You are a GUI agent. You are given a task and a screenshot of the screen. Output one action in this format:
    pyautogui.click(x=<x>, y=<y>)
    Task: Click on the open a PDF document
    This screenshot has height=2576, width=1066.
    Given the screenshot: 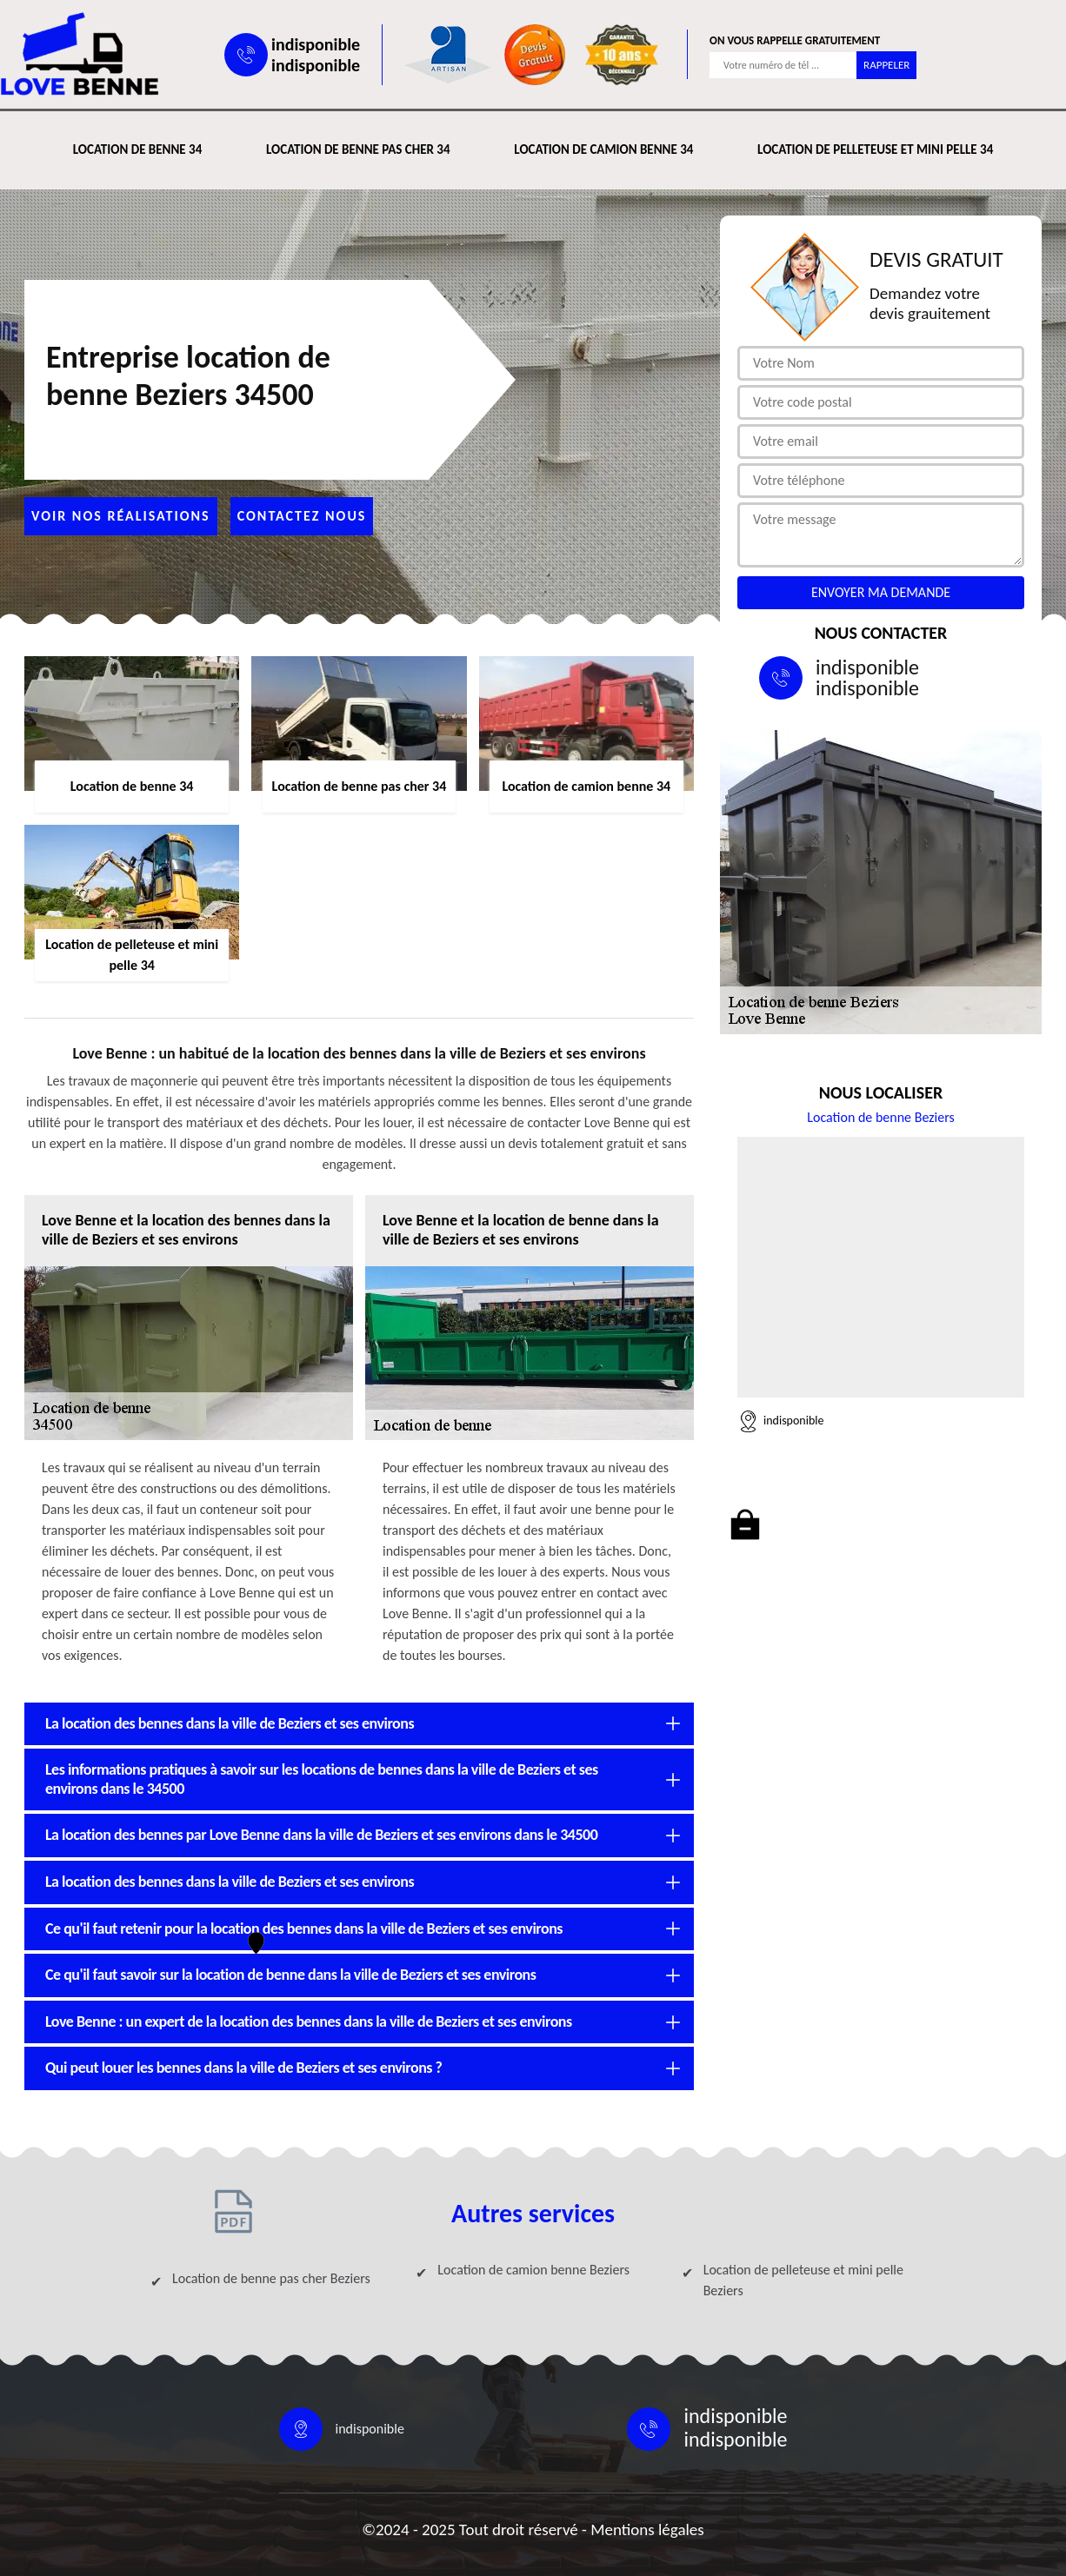 What is the action you would take?
    pyautogui.click(x=233, y=2211)
    